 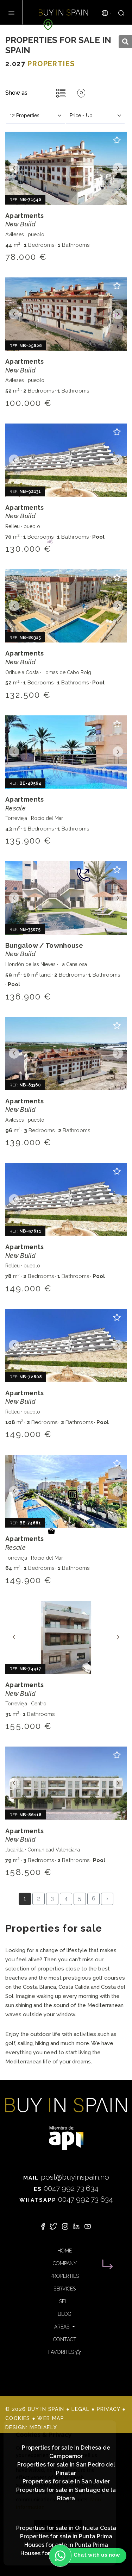 I want to click on make an outgoing call, so click(x=83, y=875).